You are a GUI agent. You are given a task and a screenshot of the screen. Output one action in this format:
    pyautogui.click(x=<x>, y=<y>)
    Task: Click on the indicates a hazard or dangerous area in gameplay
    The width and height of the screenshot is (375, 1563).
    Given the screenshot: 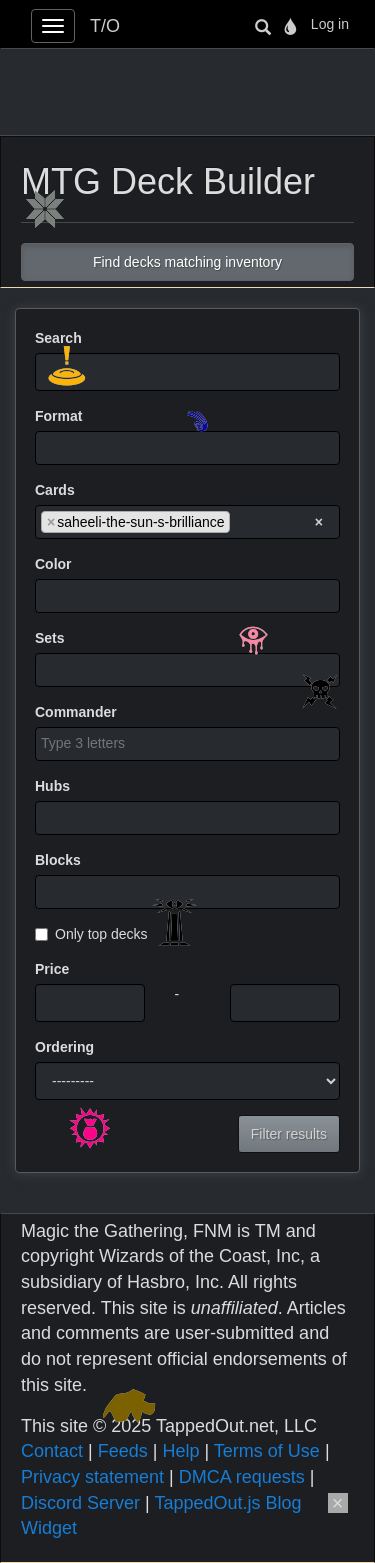 What is the action you would take?
    pyautogui.click(x=66, y=365)
    